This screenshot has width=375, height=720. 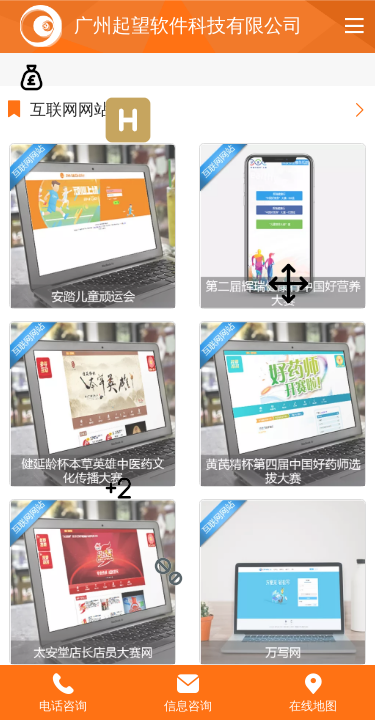 I want to click on increase exposure by 2 stops, so click(x=119, y=488).